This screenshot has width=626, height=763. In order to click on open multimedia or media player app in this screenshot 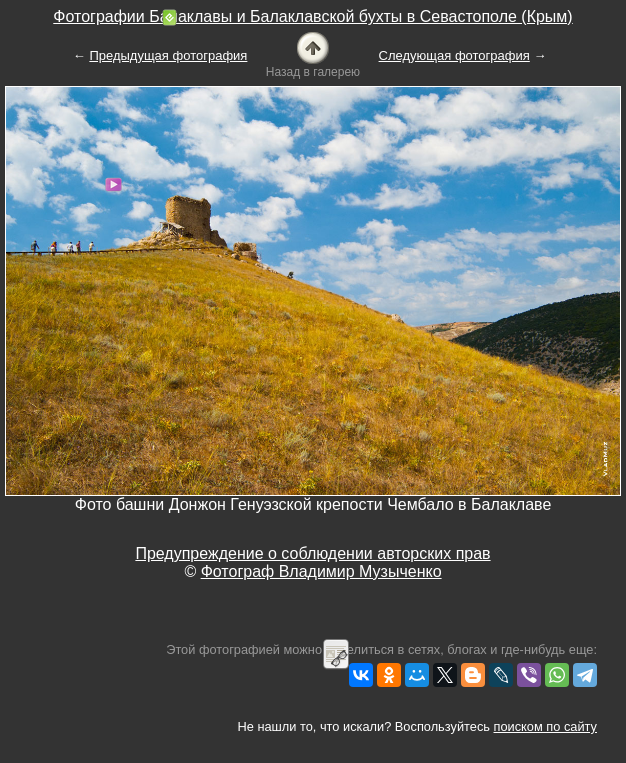, I will do `click(113, 184)`.